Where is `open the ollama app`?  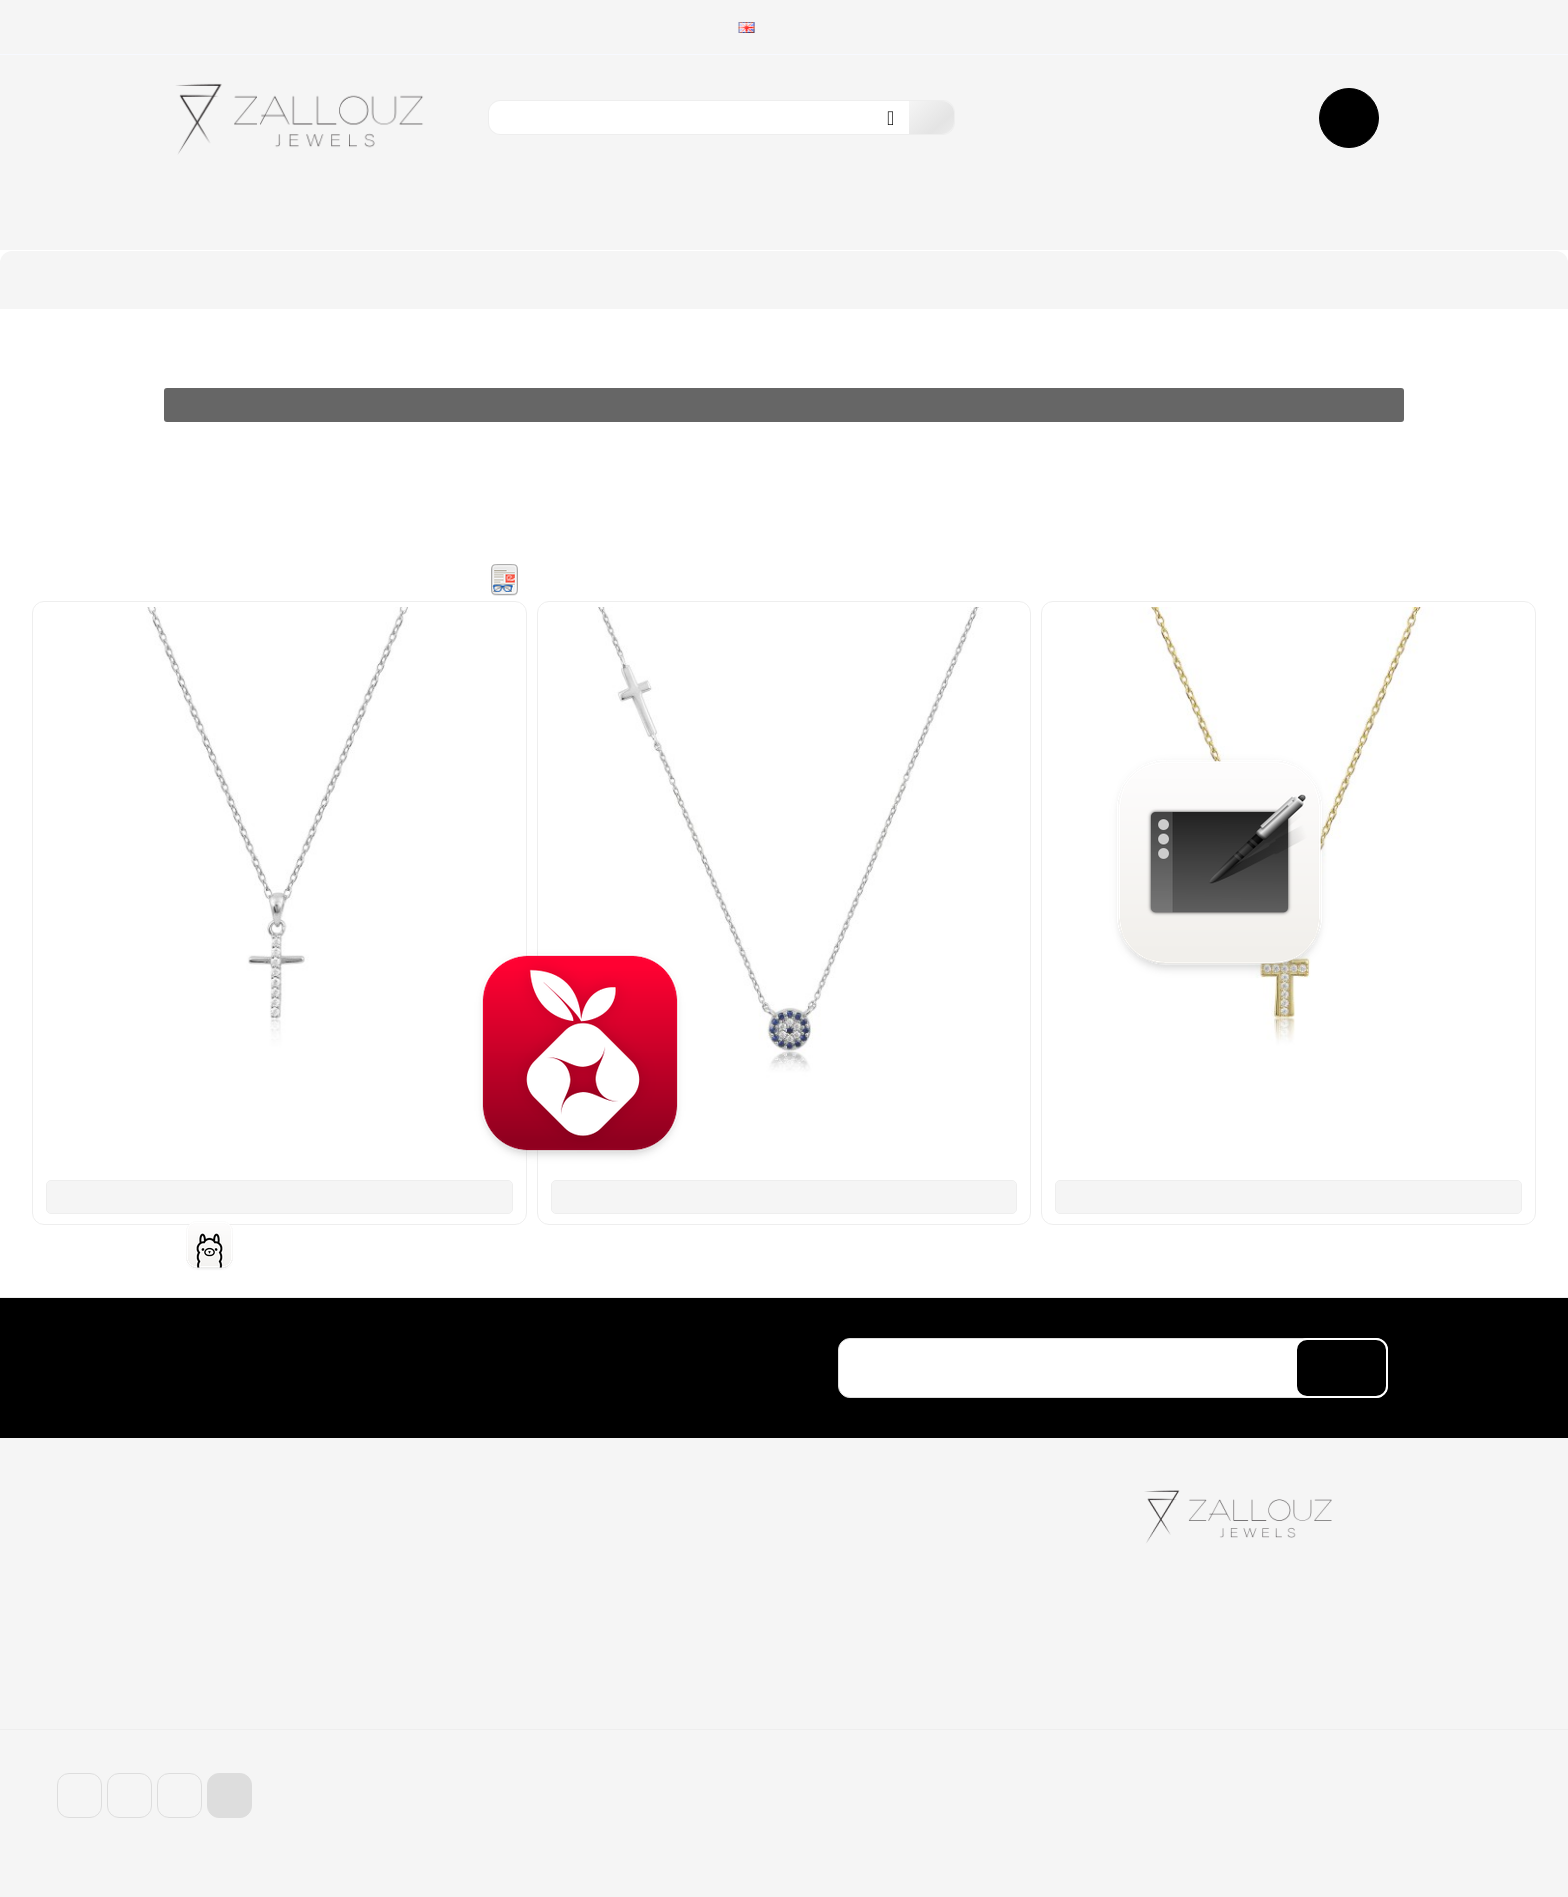 open the ollama app is located at coordinates (209, 1244).